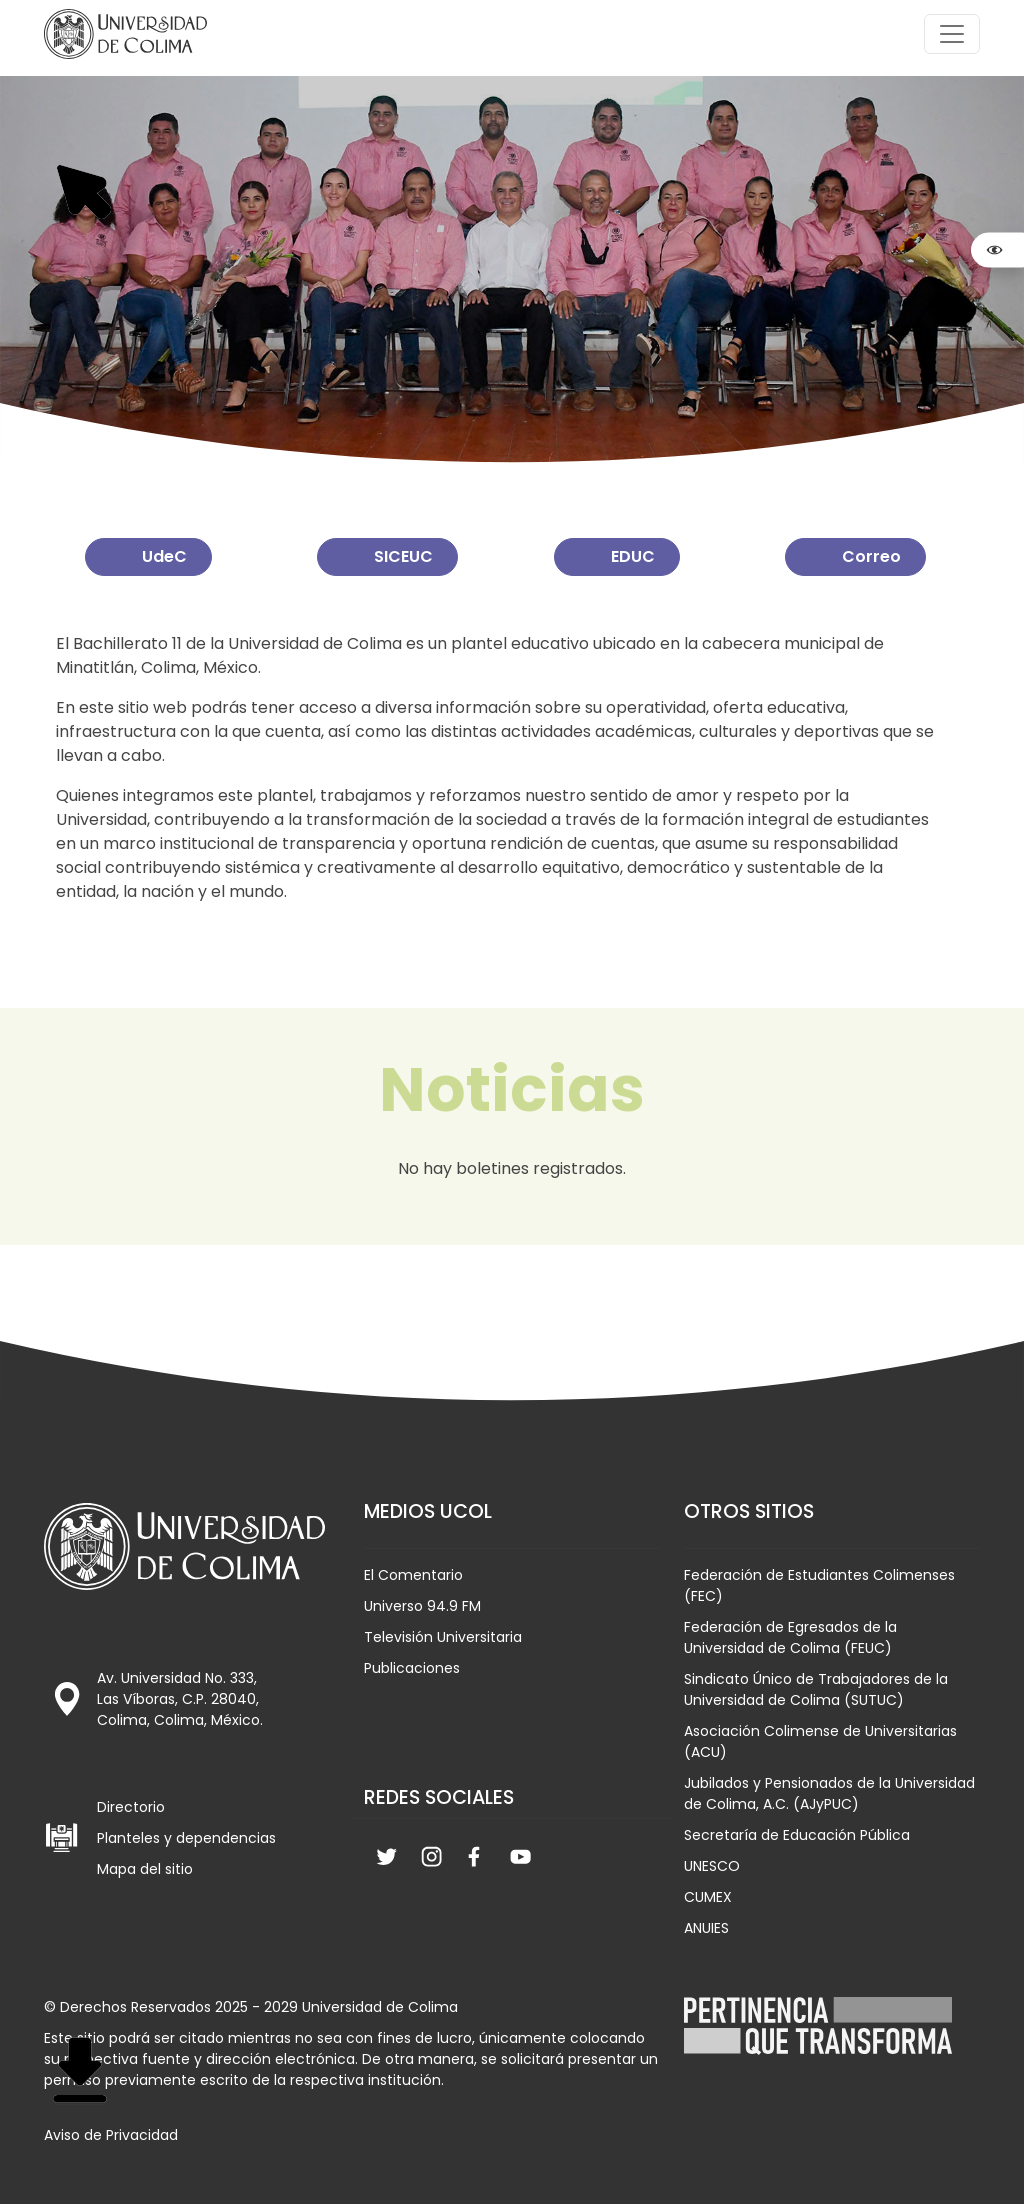 The height and width of the screenshot is (2204, 1024). What do you see at coordinates (80, 2072) in the screenshot?
I see `download a file or content` at bounding box center [80, 2072].